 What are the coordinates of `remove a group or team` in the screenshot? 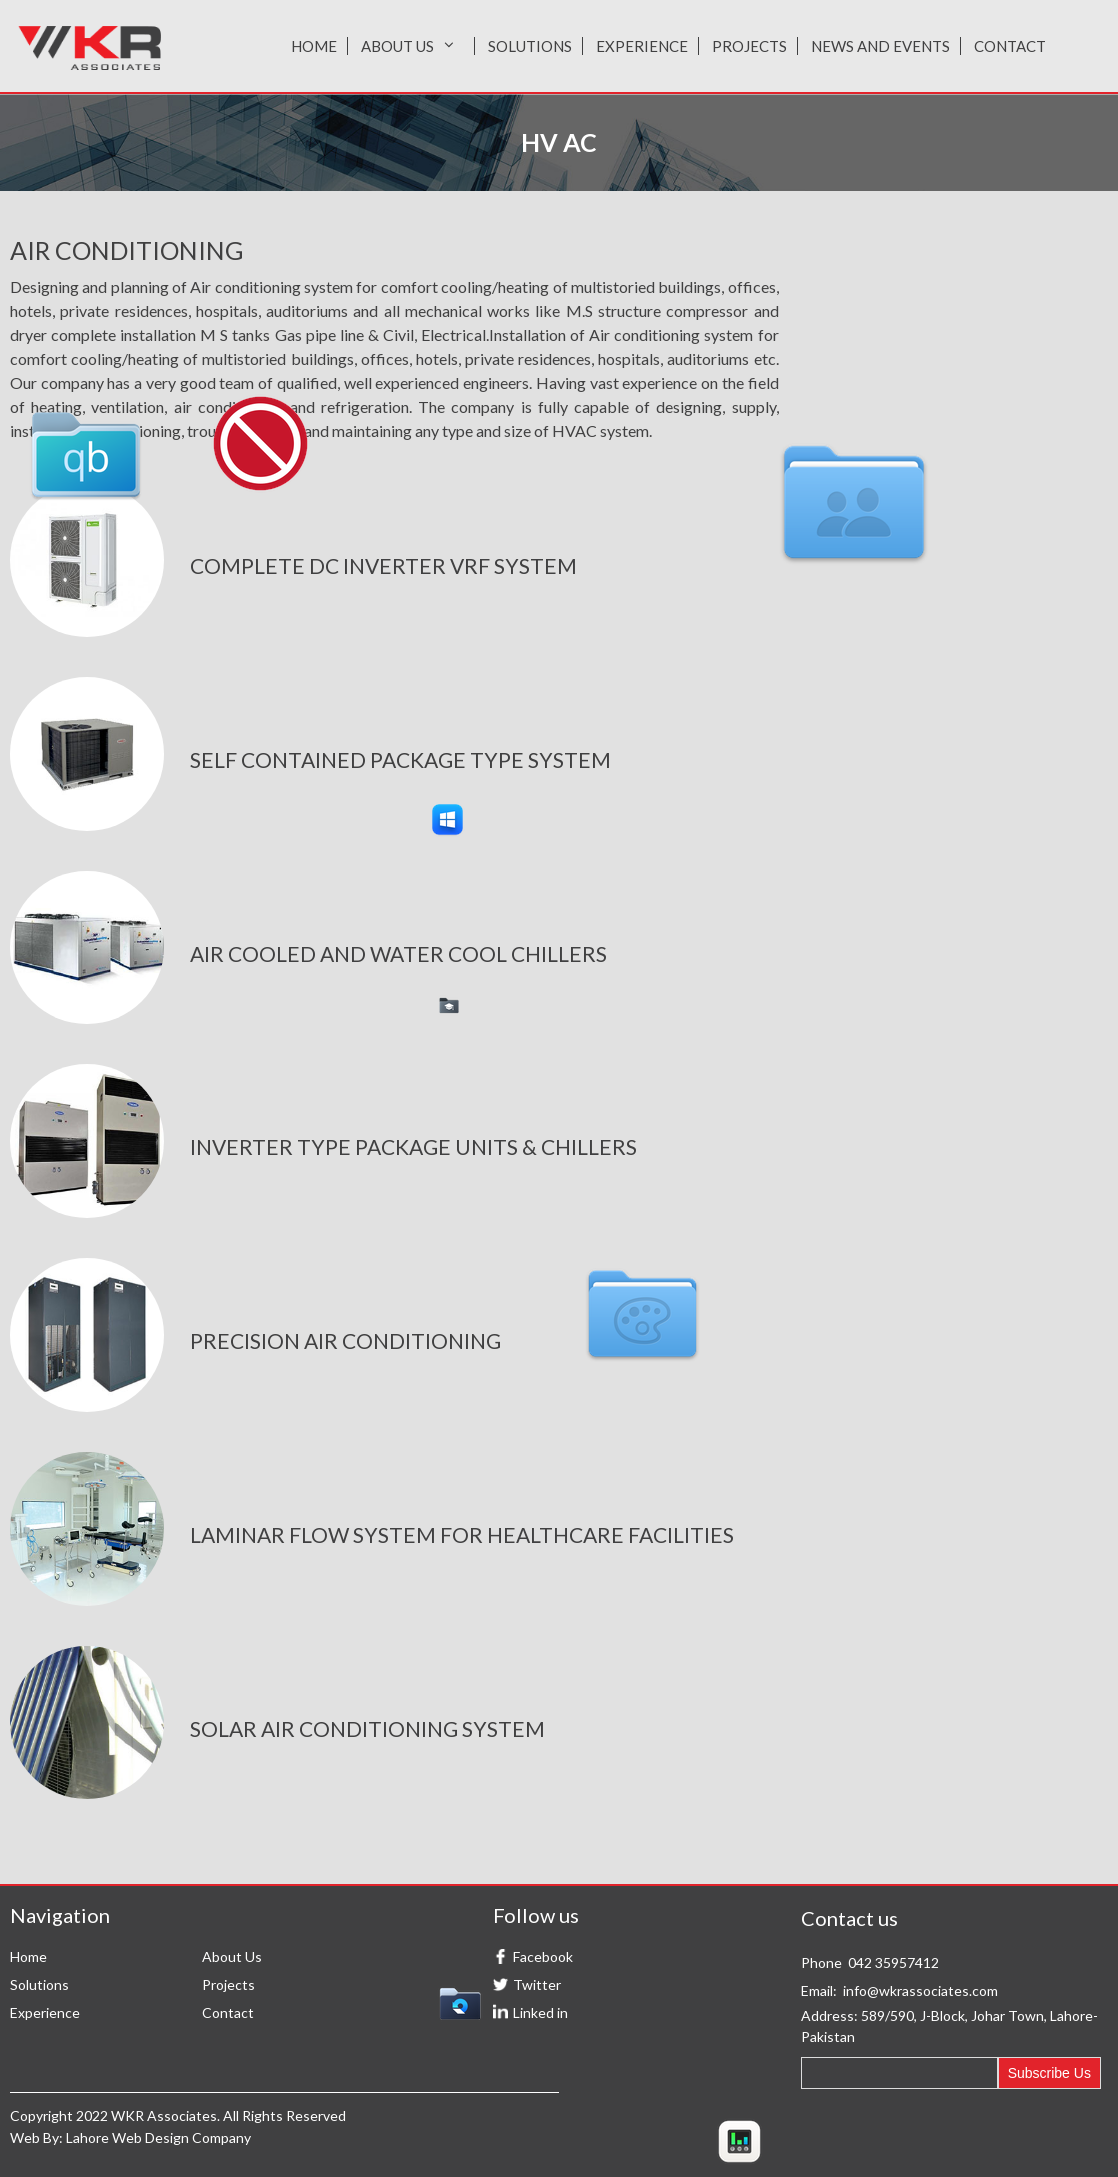 It's located at (260, 443).